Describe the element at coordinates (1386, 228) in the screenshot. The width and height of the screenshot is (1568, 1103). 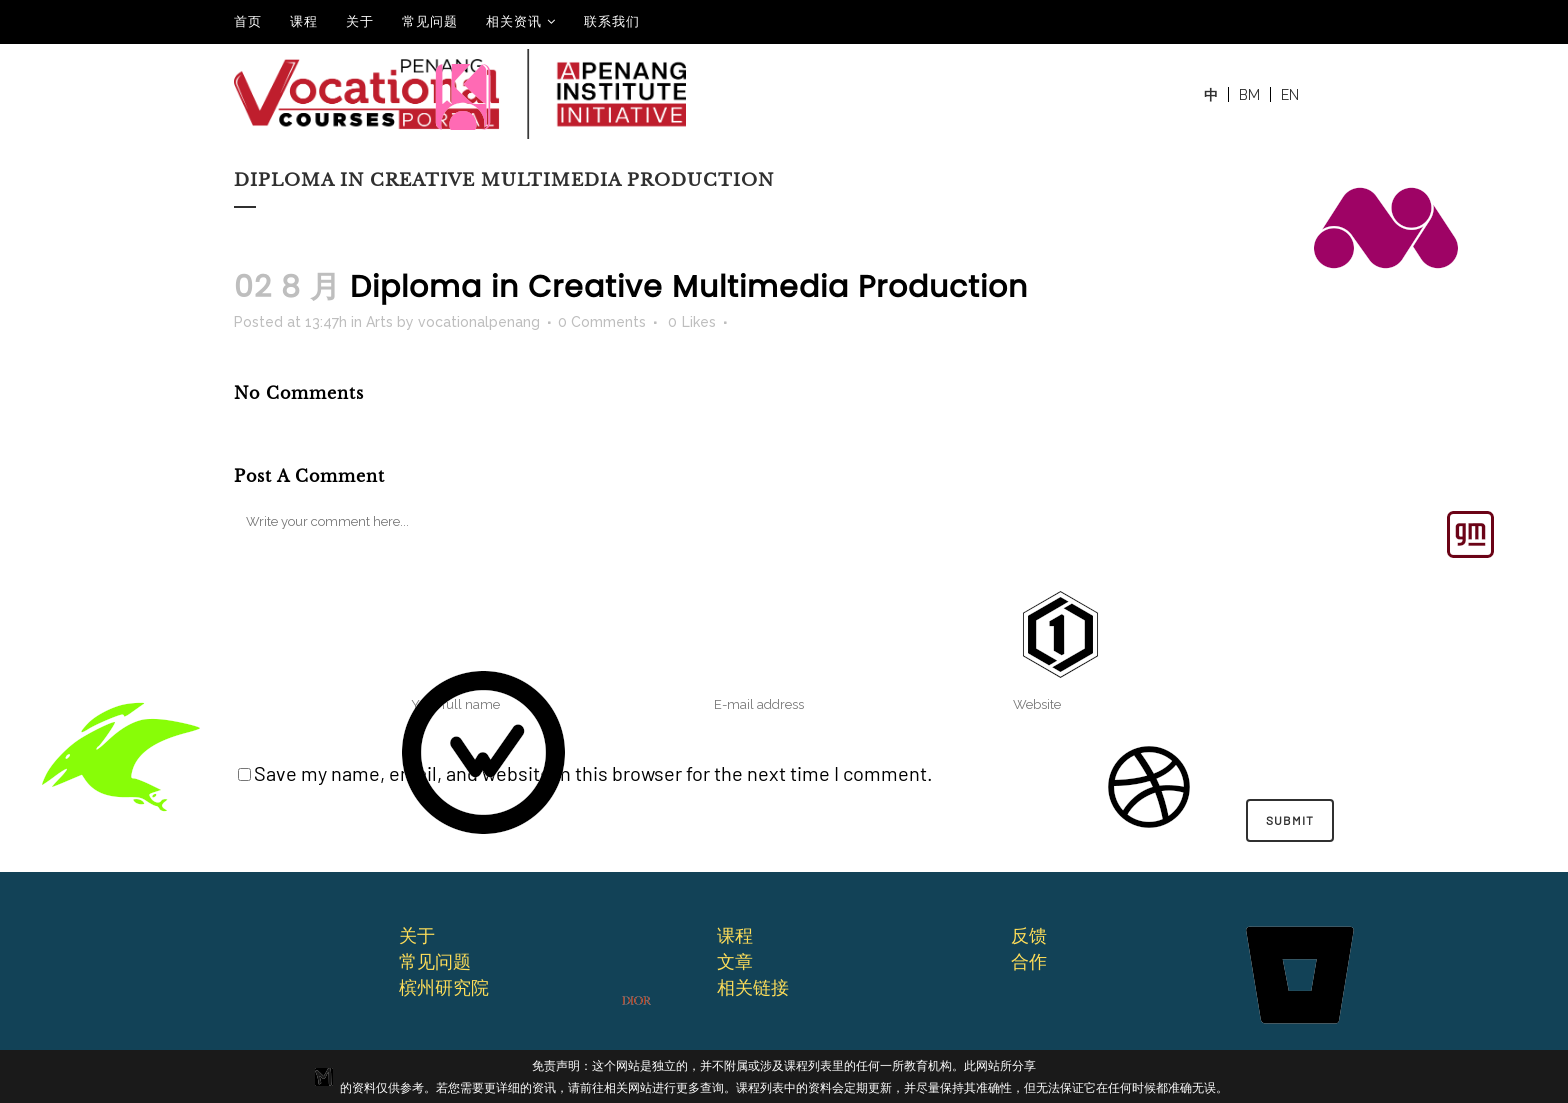
I see `open matomo analytics dashboard` at that location.